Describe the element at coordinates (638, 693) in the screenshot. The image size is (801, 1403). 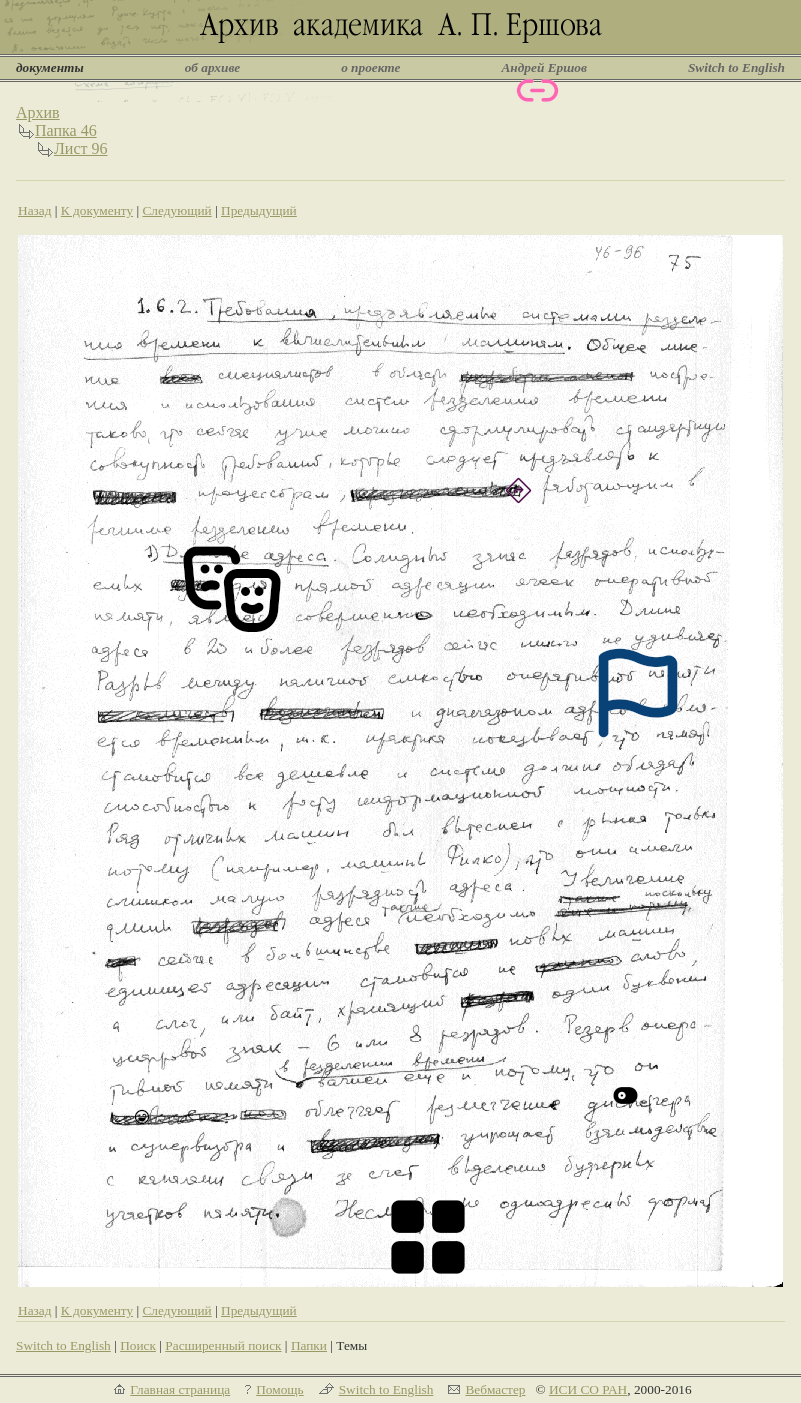
I see `flag or bookmark an item for later` at that location.